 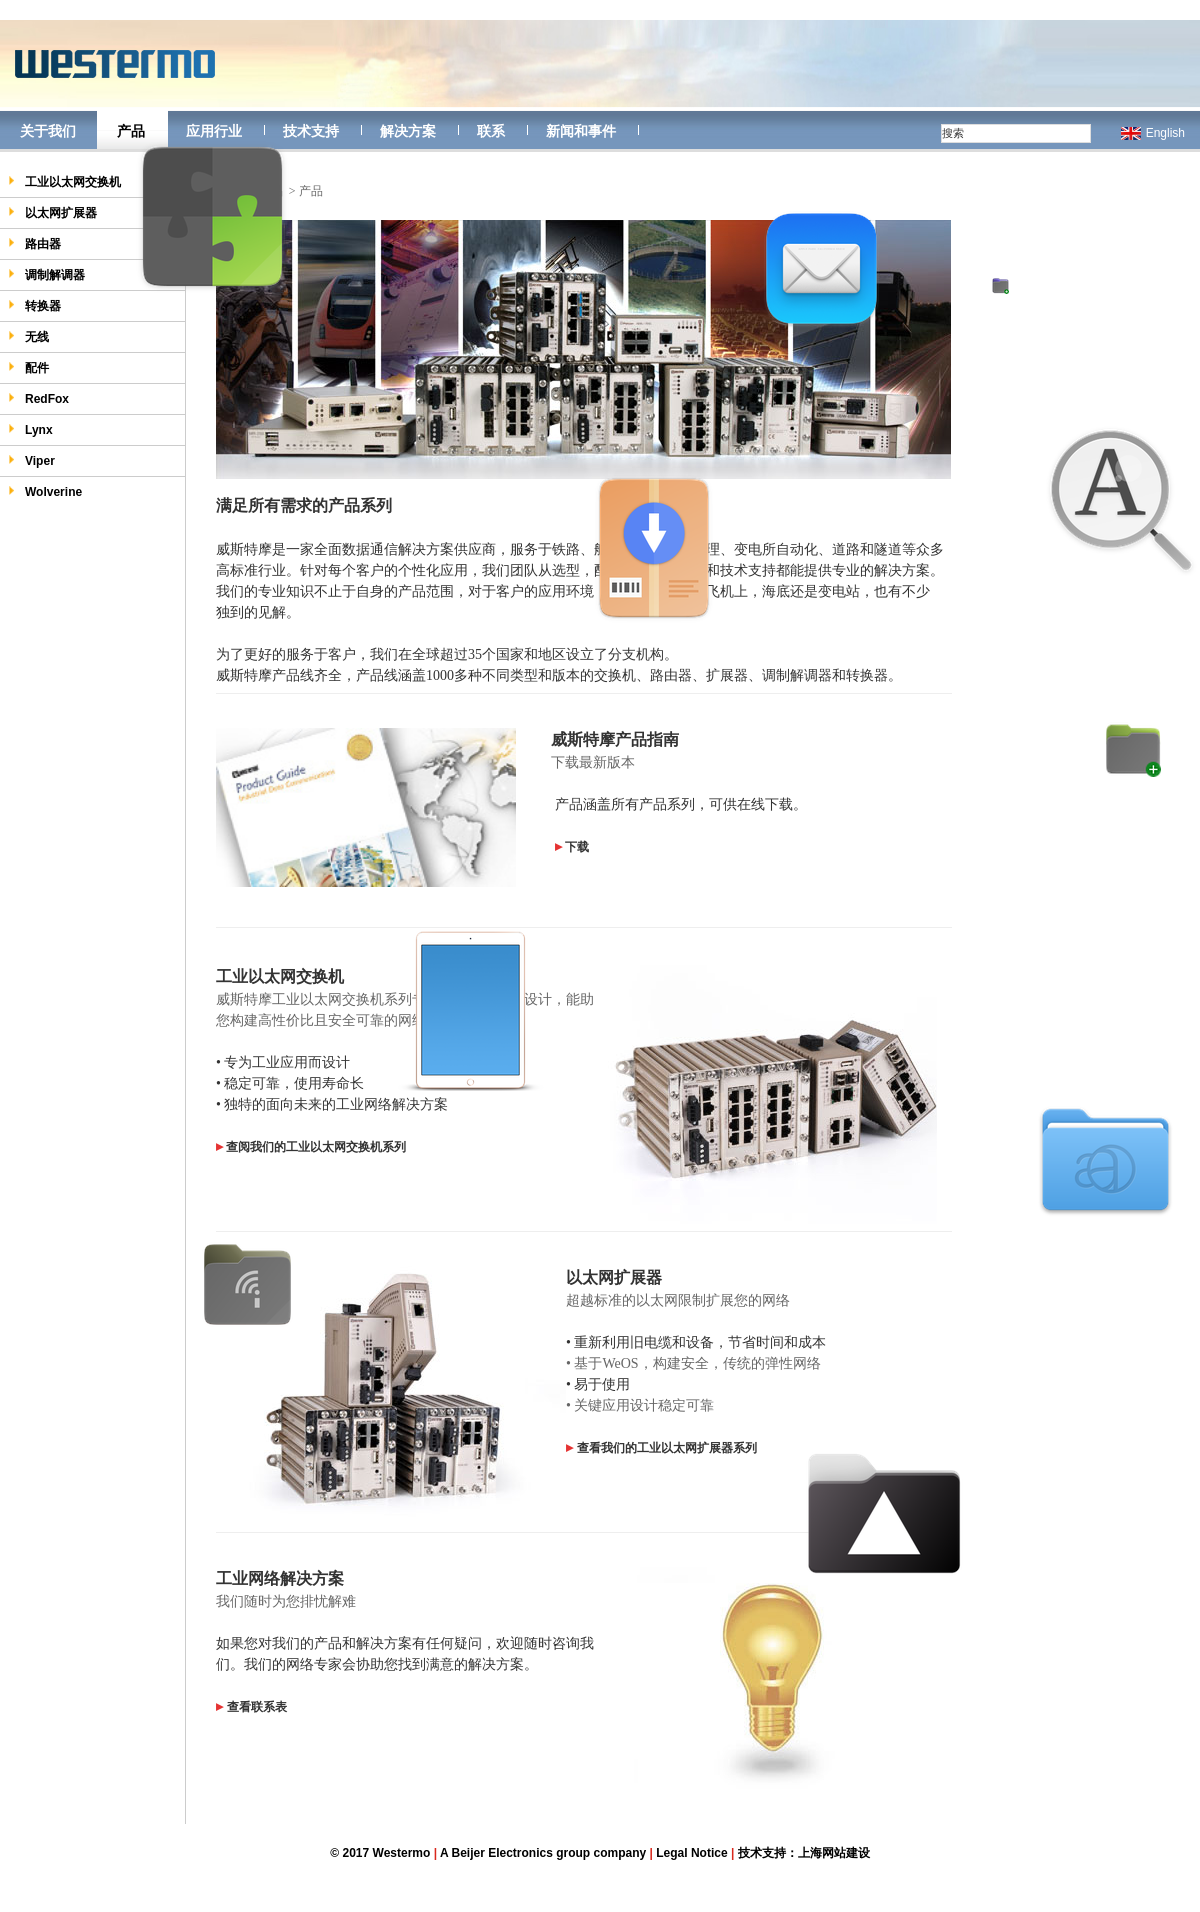 I want to click on iPad device connected to this computer, so click(x=470, y=1011).